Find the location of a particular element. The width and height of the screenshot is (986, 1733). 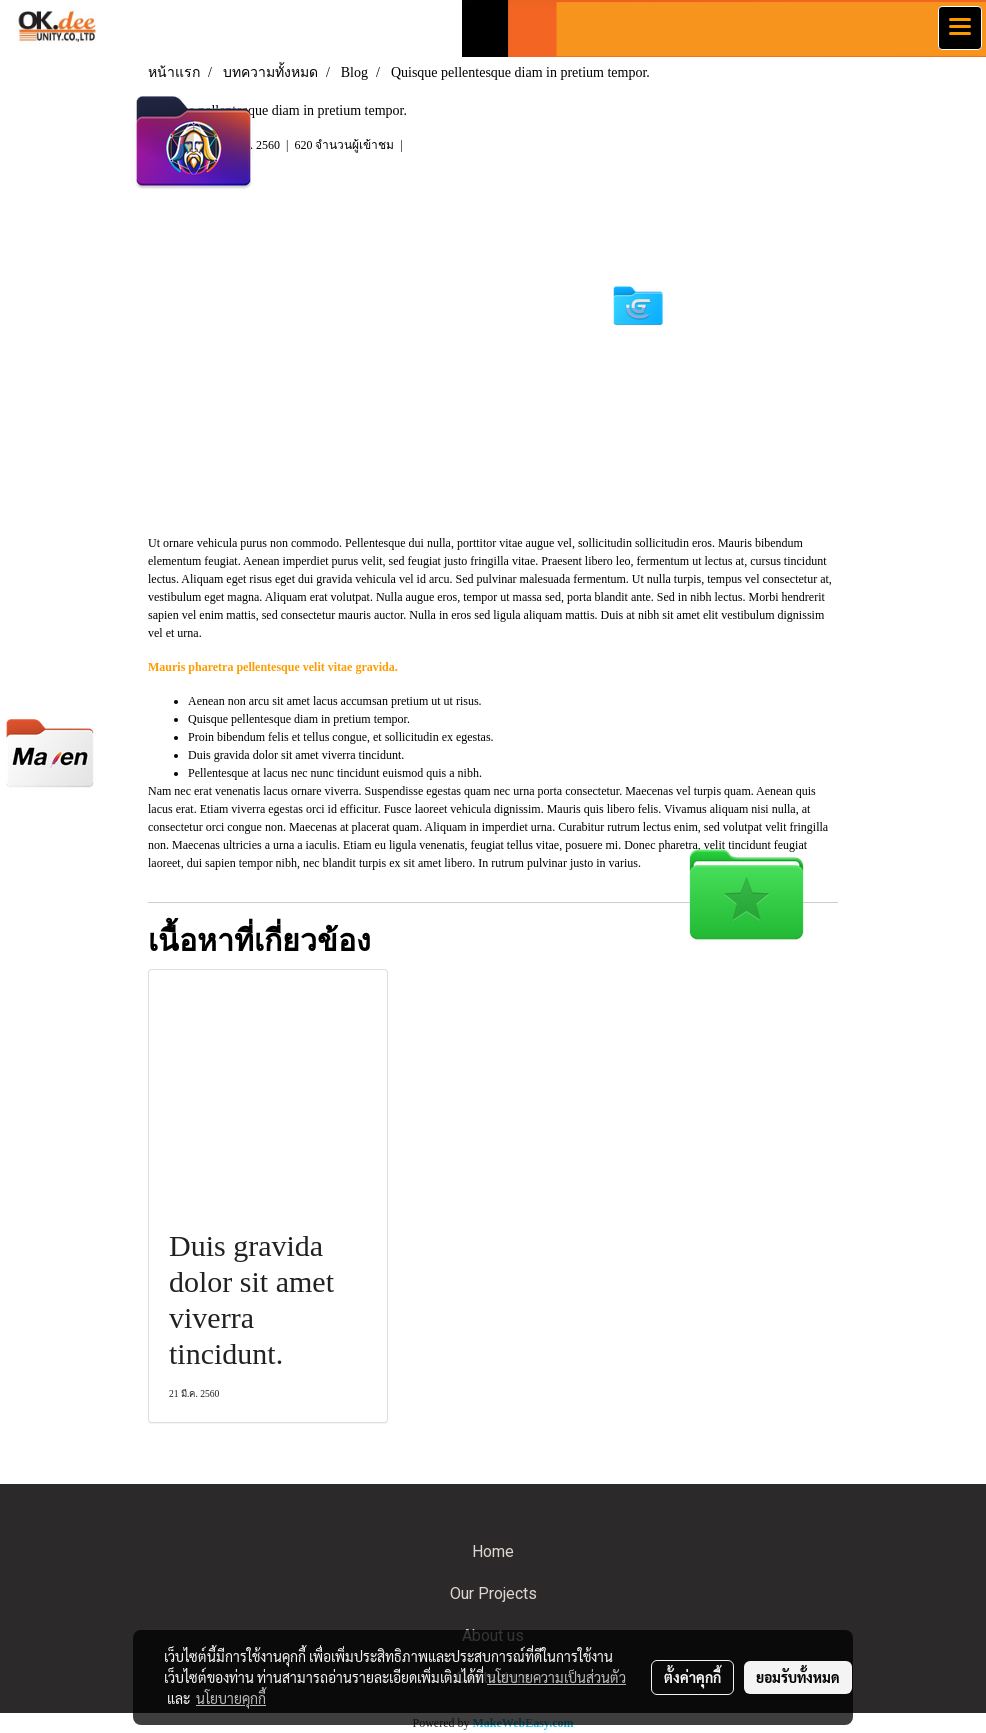

open GDevelop project files folder is located at coordinates (638, 307).